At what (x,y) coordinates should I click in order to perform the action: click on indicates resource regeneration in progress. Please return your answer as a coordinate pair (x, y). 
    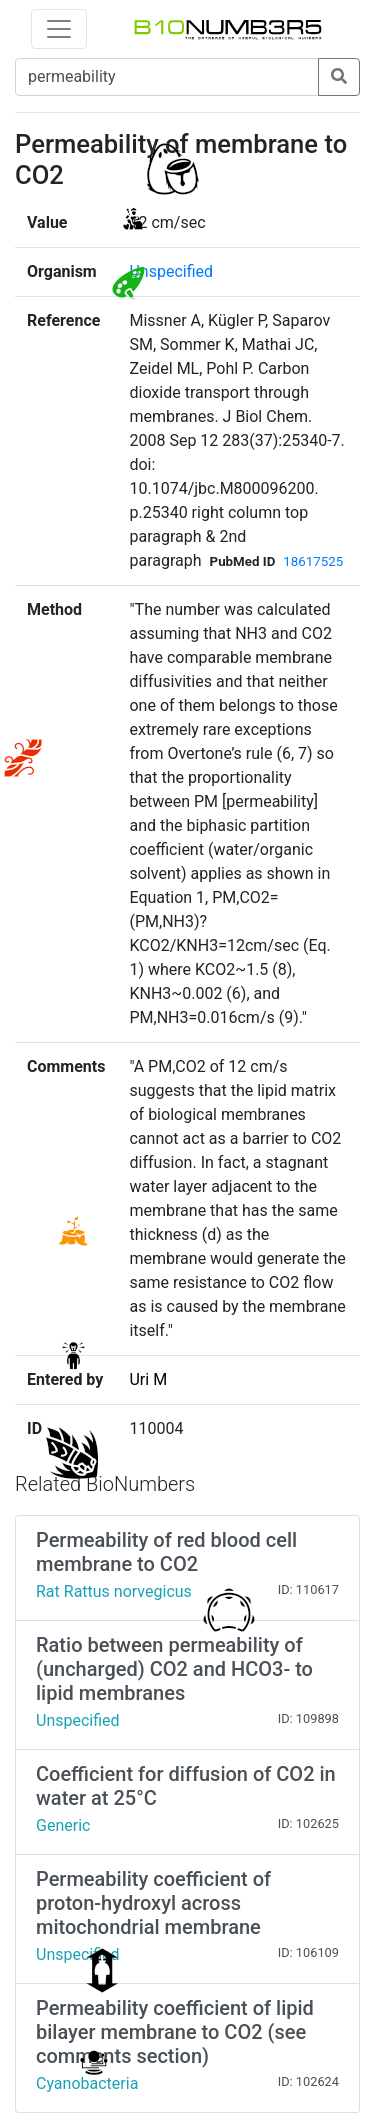
    Looking at the image, I should click on (73, 1231).